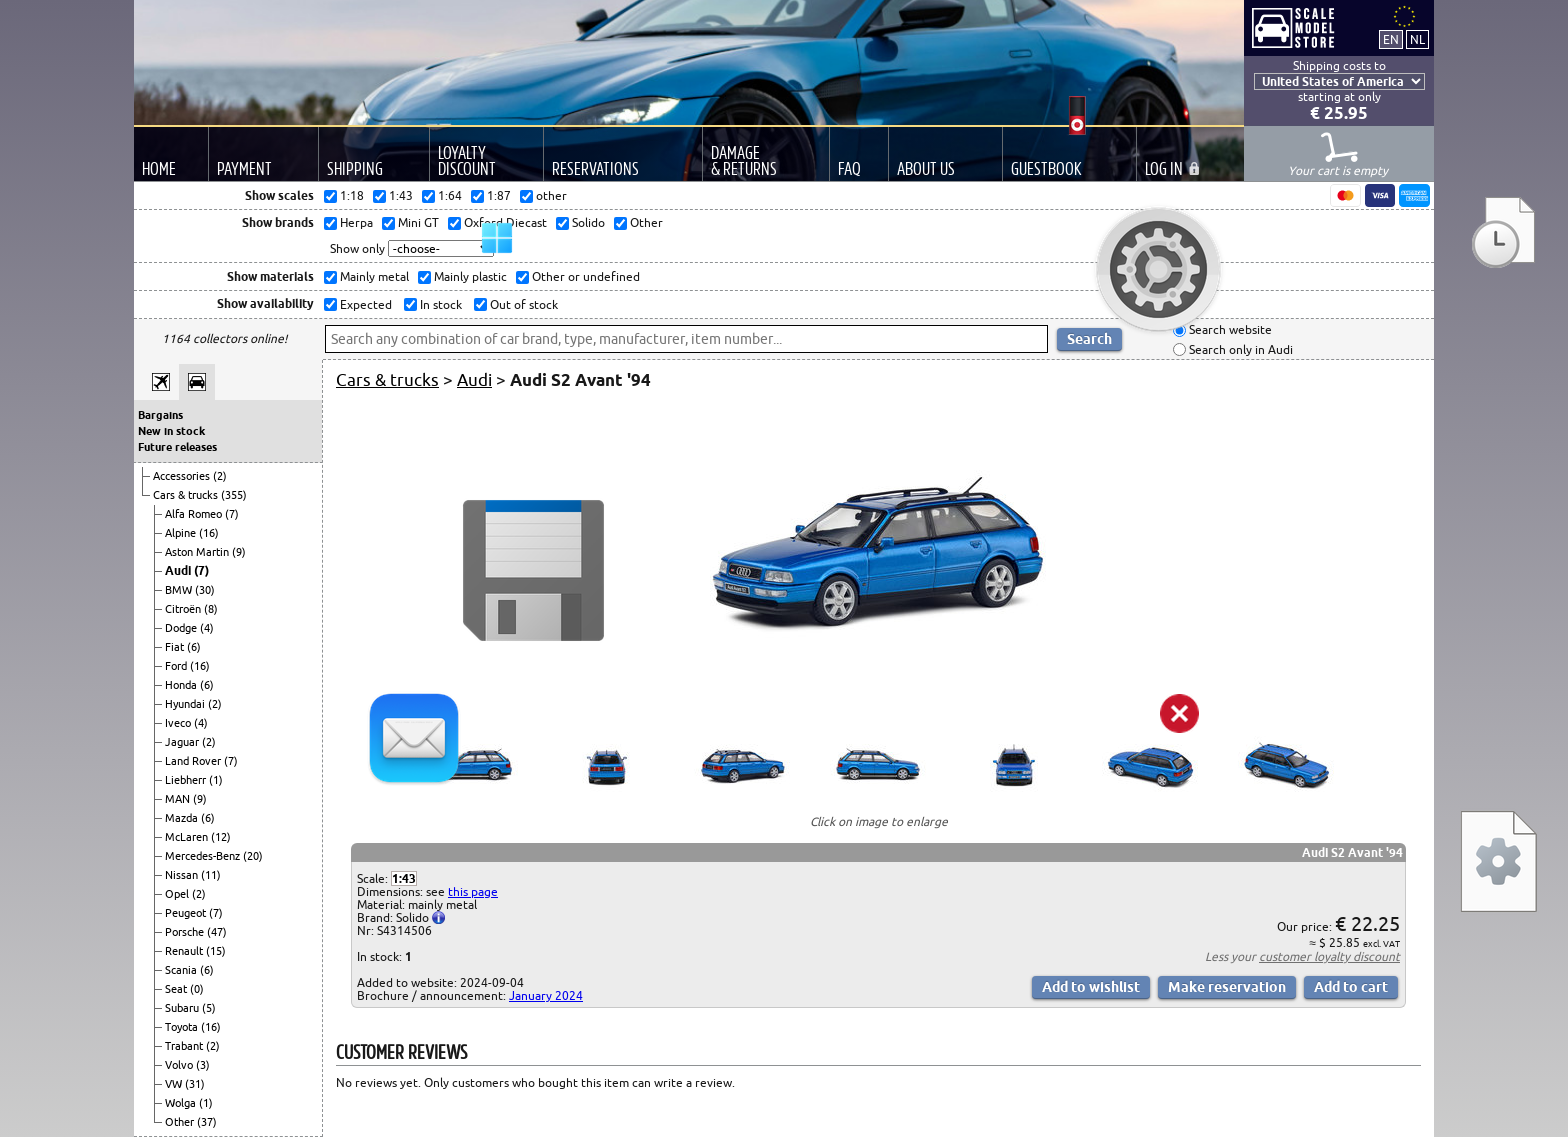 This screenshot has height=1137, width=1568. What do you see at coordinates (414, 738) in the screenshot?
I see `open the mail app` at bounding box center [414, 738].